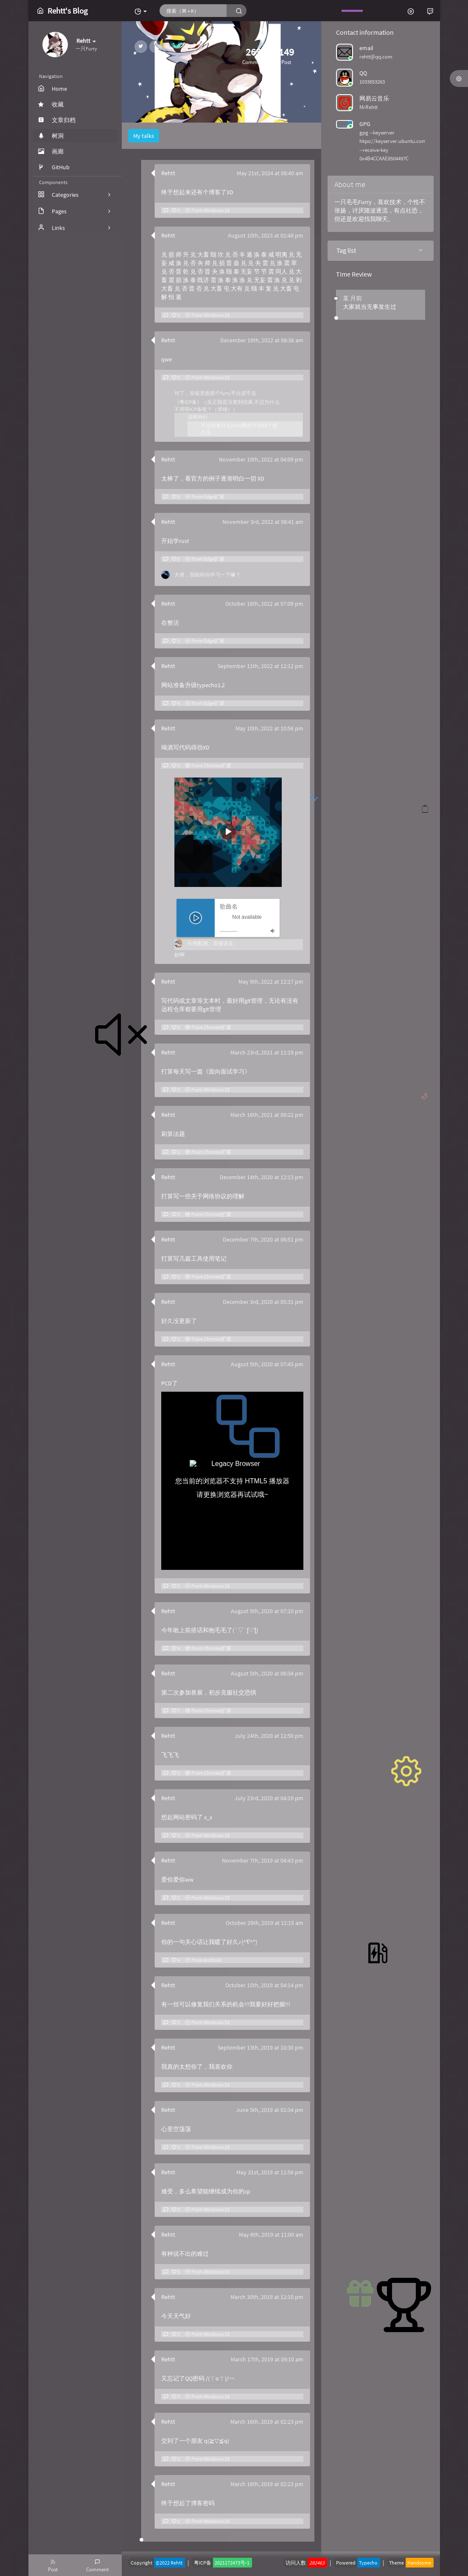 This screenshot has width=468, height=2576. I want to click on view or manage automated workflows, so click(248, 1426).